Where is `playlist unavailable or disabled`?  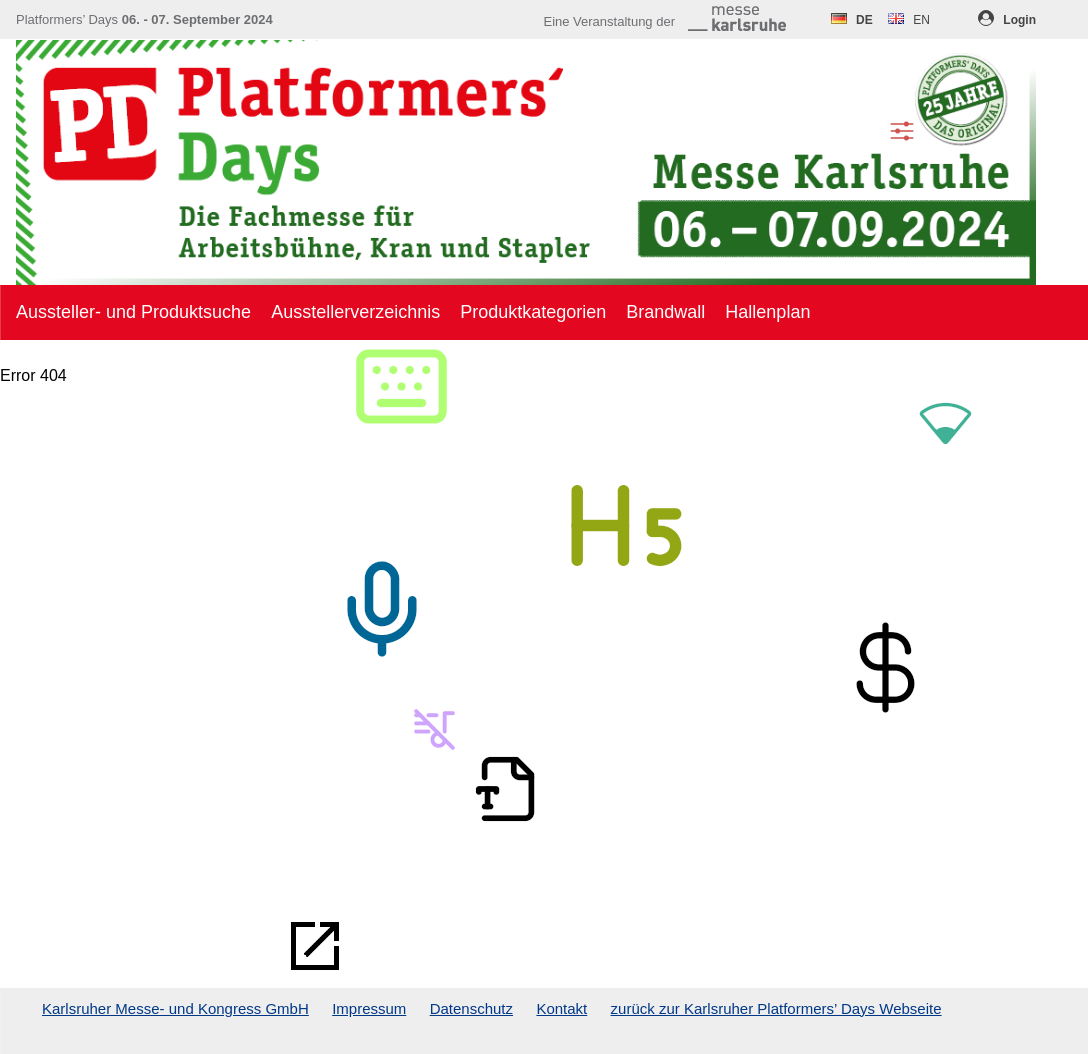
playlist unavailable or disabled is located at coordinates (434, 729).